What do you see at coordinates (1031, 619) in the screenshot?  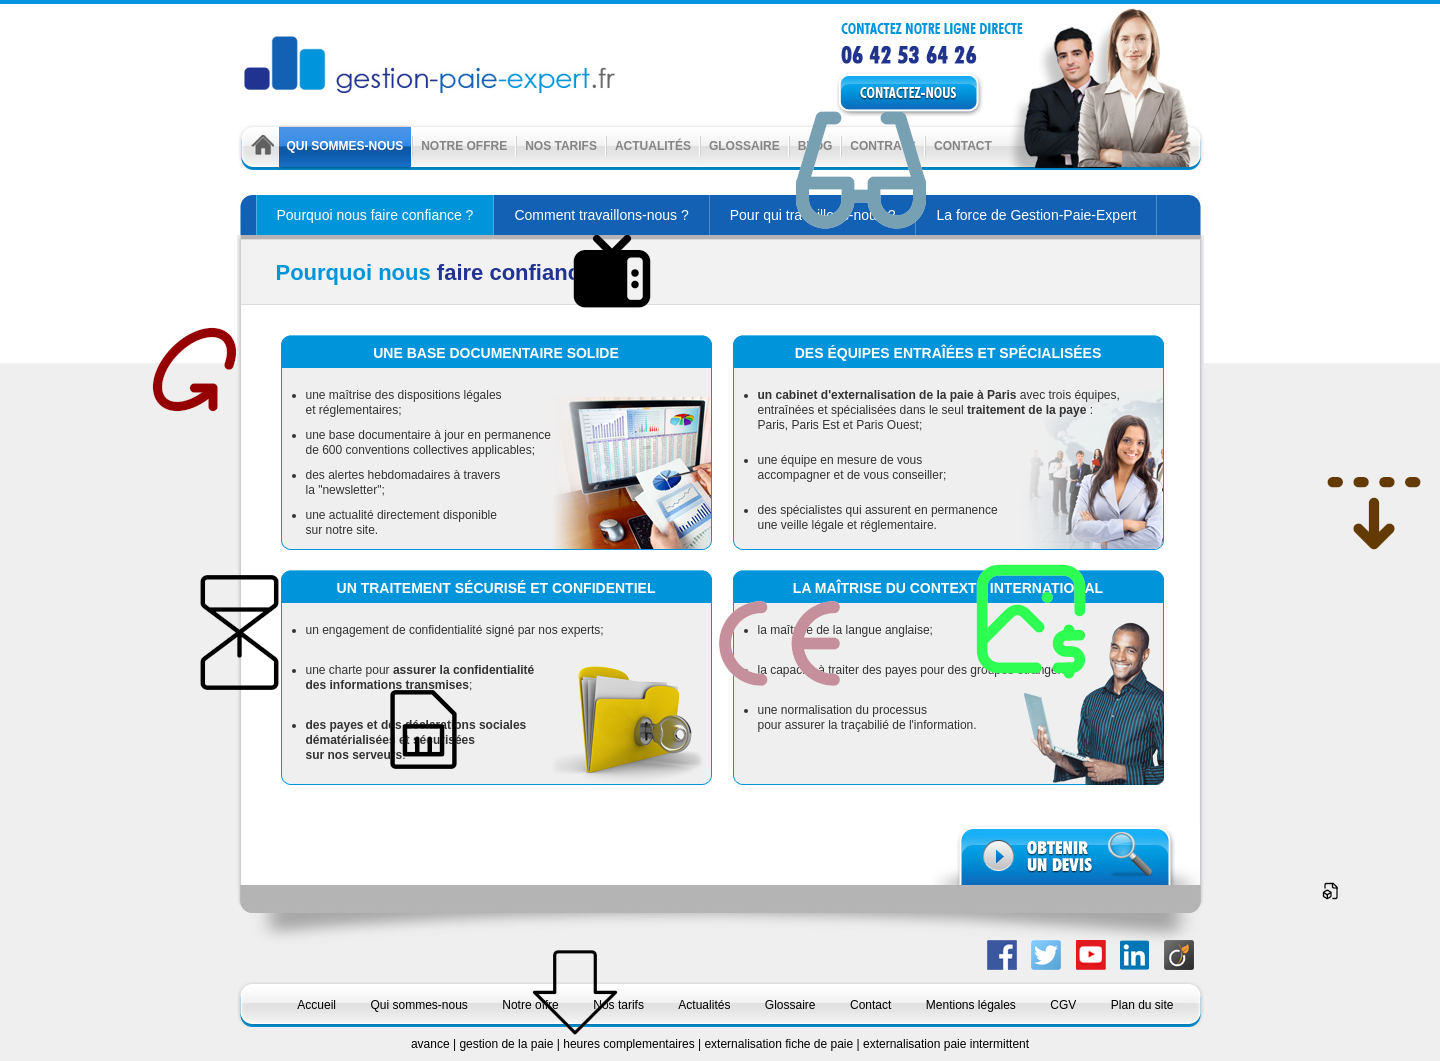 I see `view paid or premium photos` at bounding box center [1031, 619].